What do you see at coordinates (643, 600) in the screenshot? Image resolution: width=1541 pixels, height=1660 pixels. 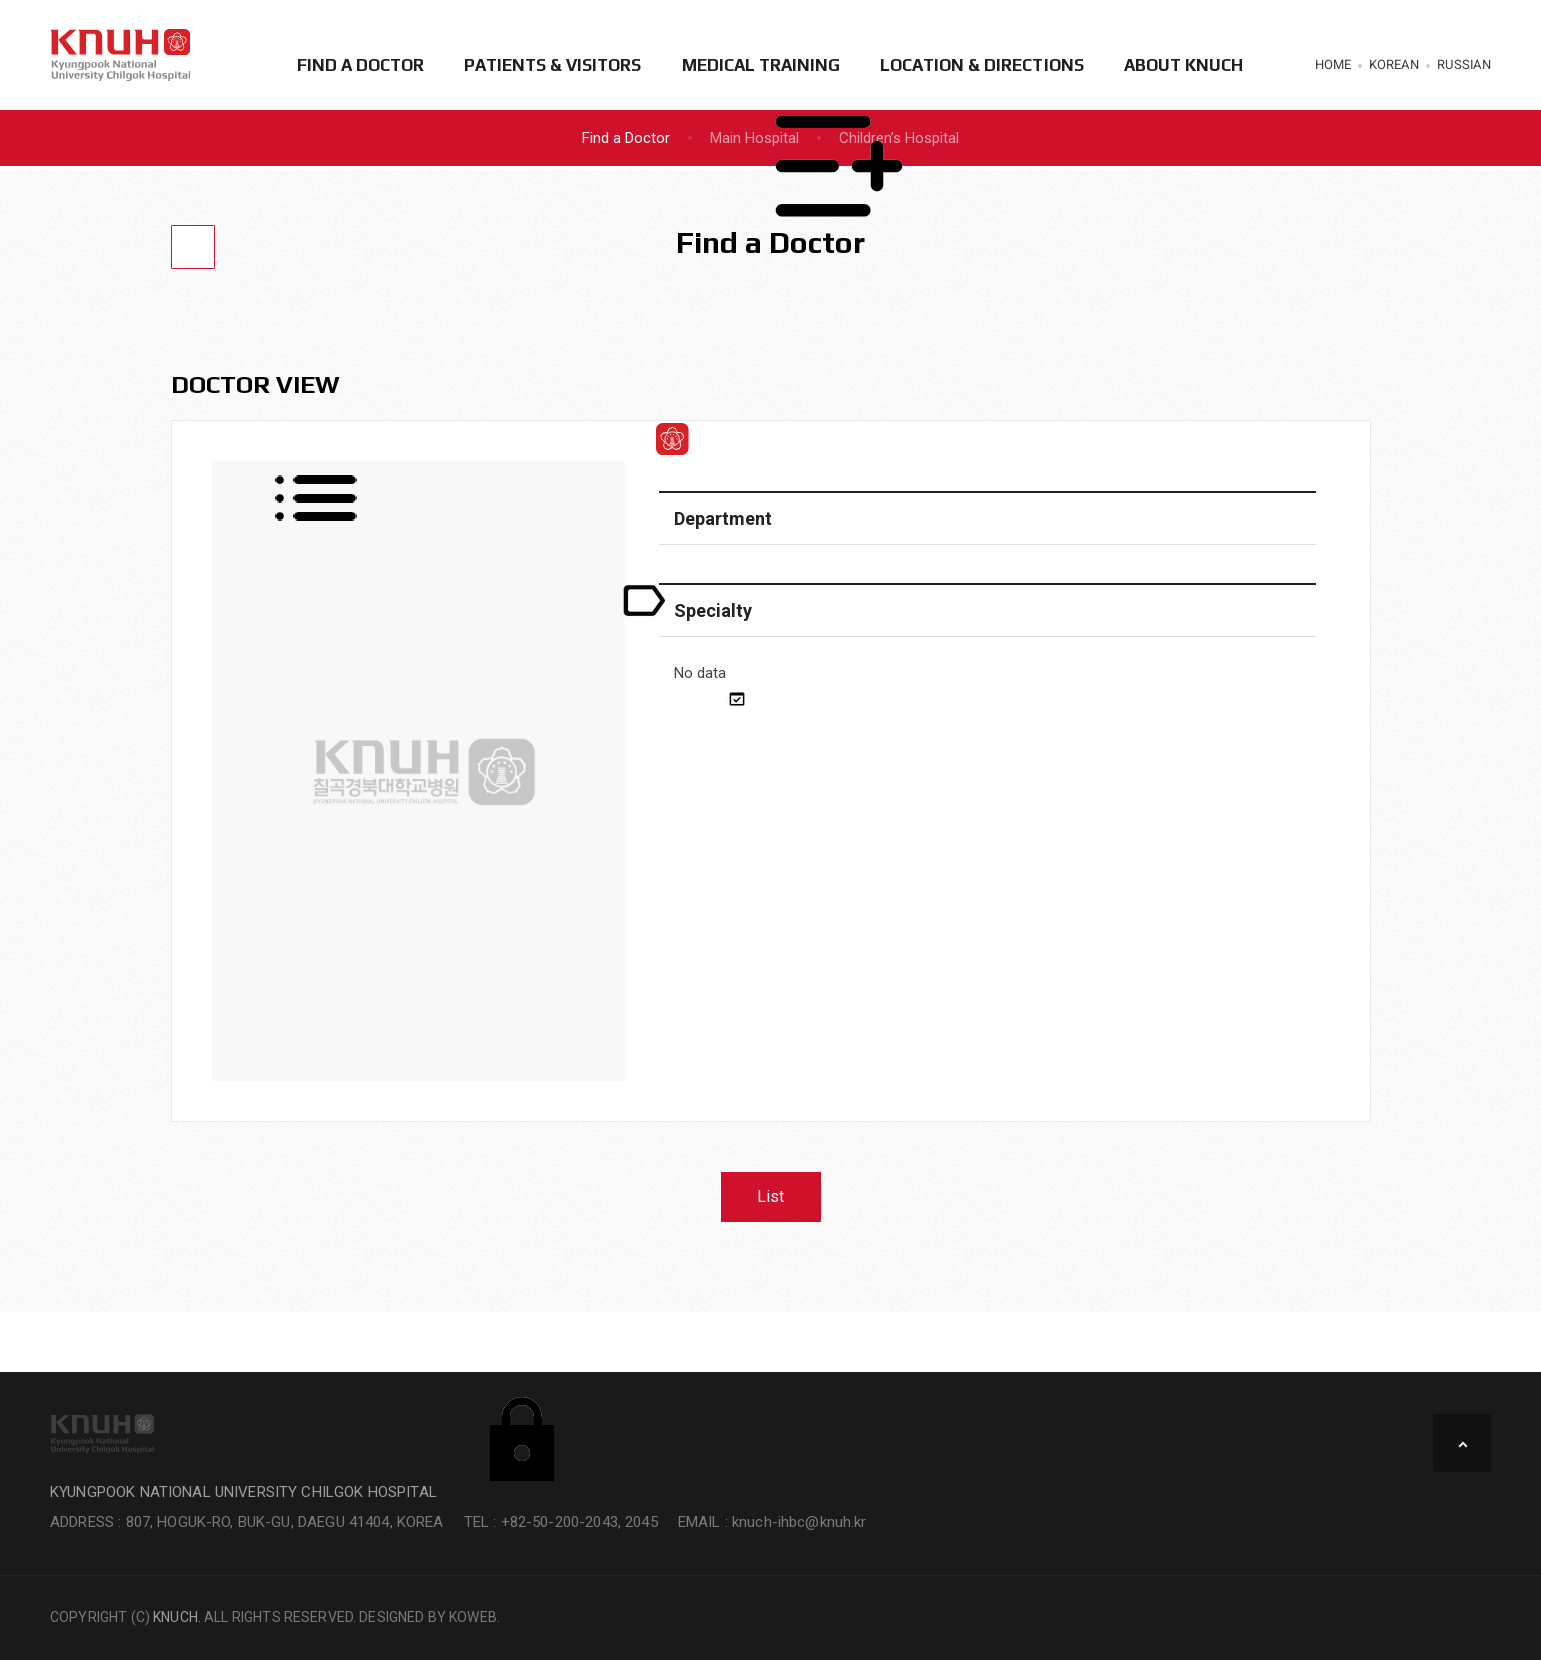 I see `add a label or tag to an item` at bounding box center [643, 600].